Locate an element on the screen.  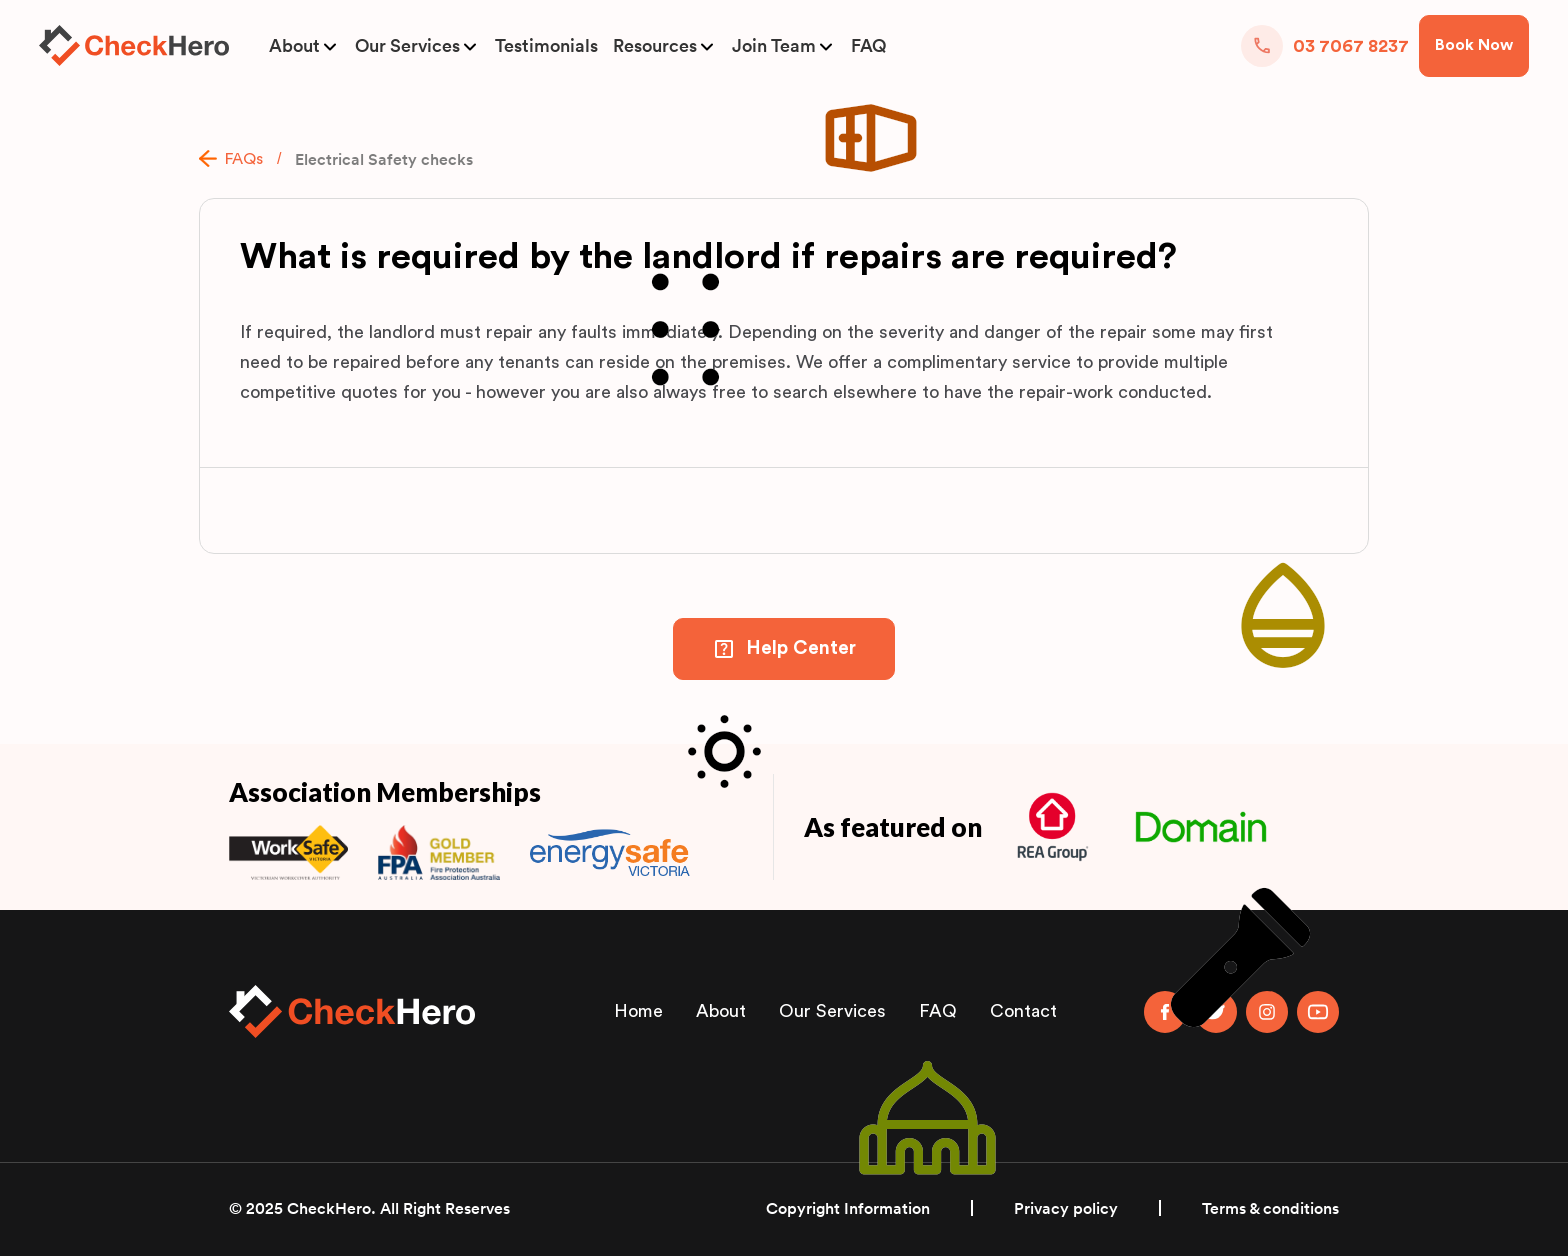
adjust screen brightness to low setting is located at coordinates (724, 751).